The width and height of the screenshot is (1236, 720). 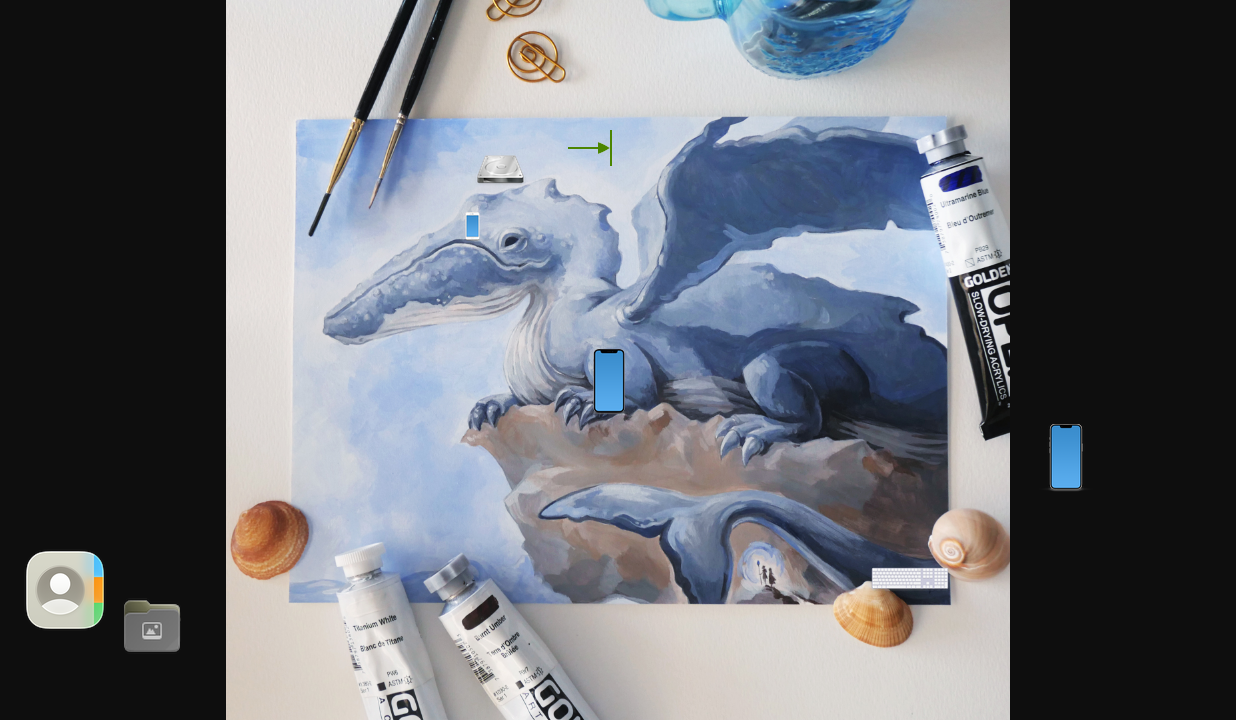 I want to click on iPhone 13 device icon, so click(x=1066, y=458).